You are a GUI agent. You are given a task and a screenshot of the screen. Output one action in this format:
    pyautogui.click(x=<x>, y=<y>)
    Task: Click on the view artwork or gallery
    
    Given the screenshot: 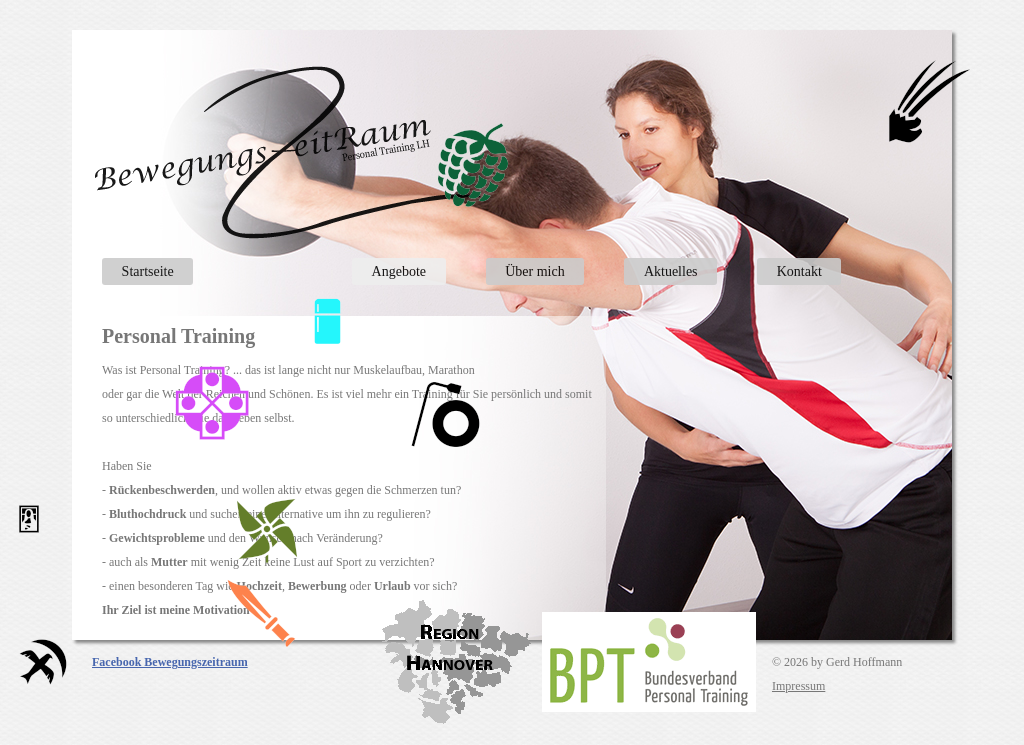 What is the action you would take?
    pyautogui.click(x=29, y=519)
    